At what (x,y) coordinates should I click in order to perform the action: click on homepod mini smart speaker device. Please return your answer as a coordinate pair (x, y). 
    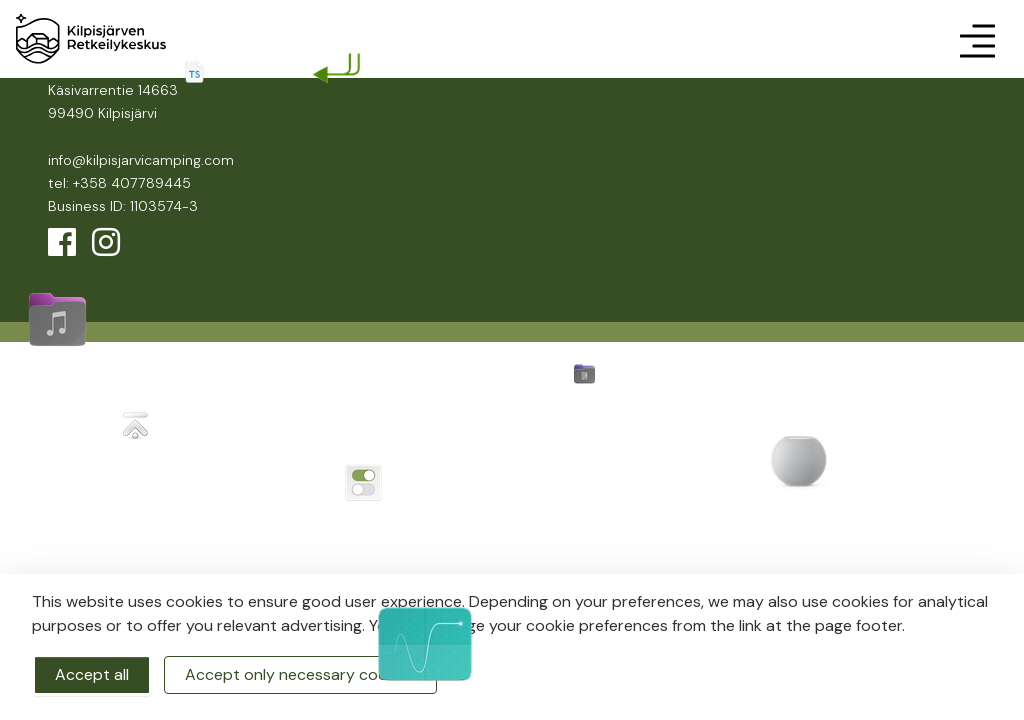
    Looking at the image, I should click on (798, 466).